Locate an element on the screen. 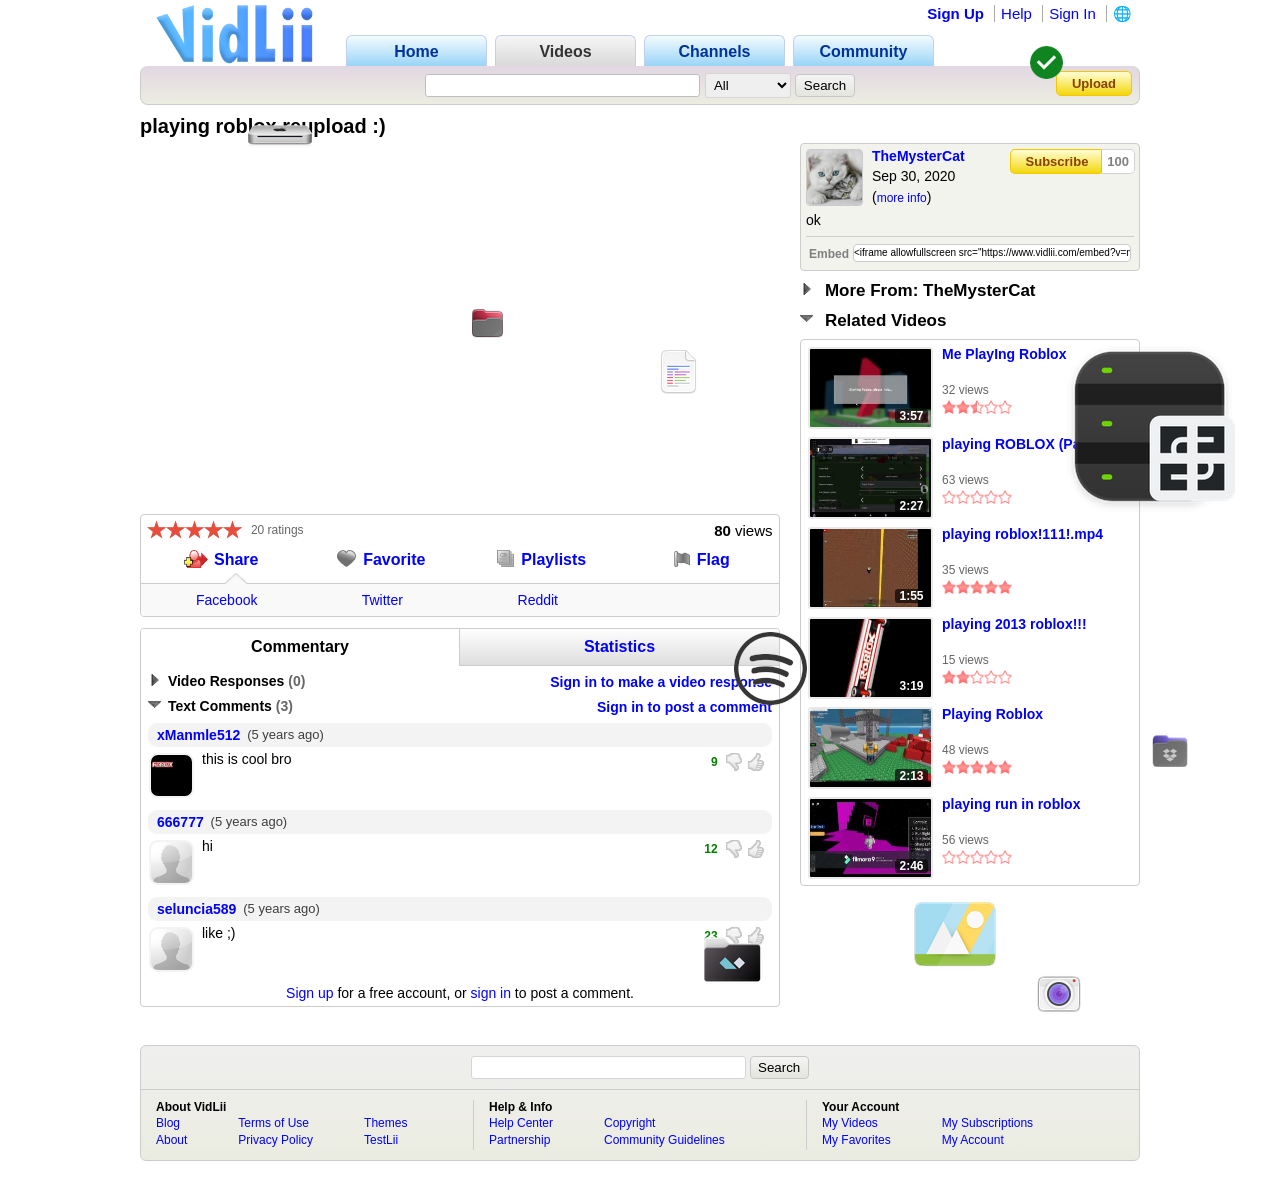  access developer tools and settings is located at coordinates (678, 371).